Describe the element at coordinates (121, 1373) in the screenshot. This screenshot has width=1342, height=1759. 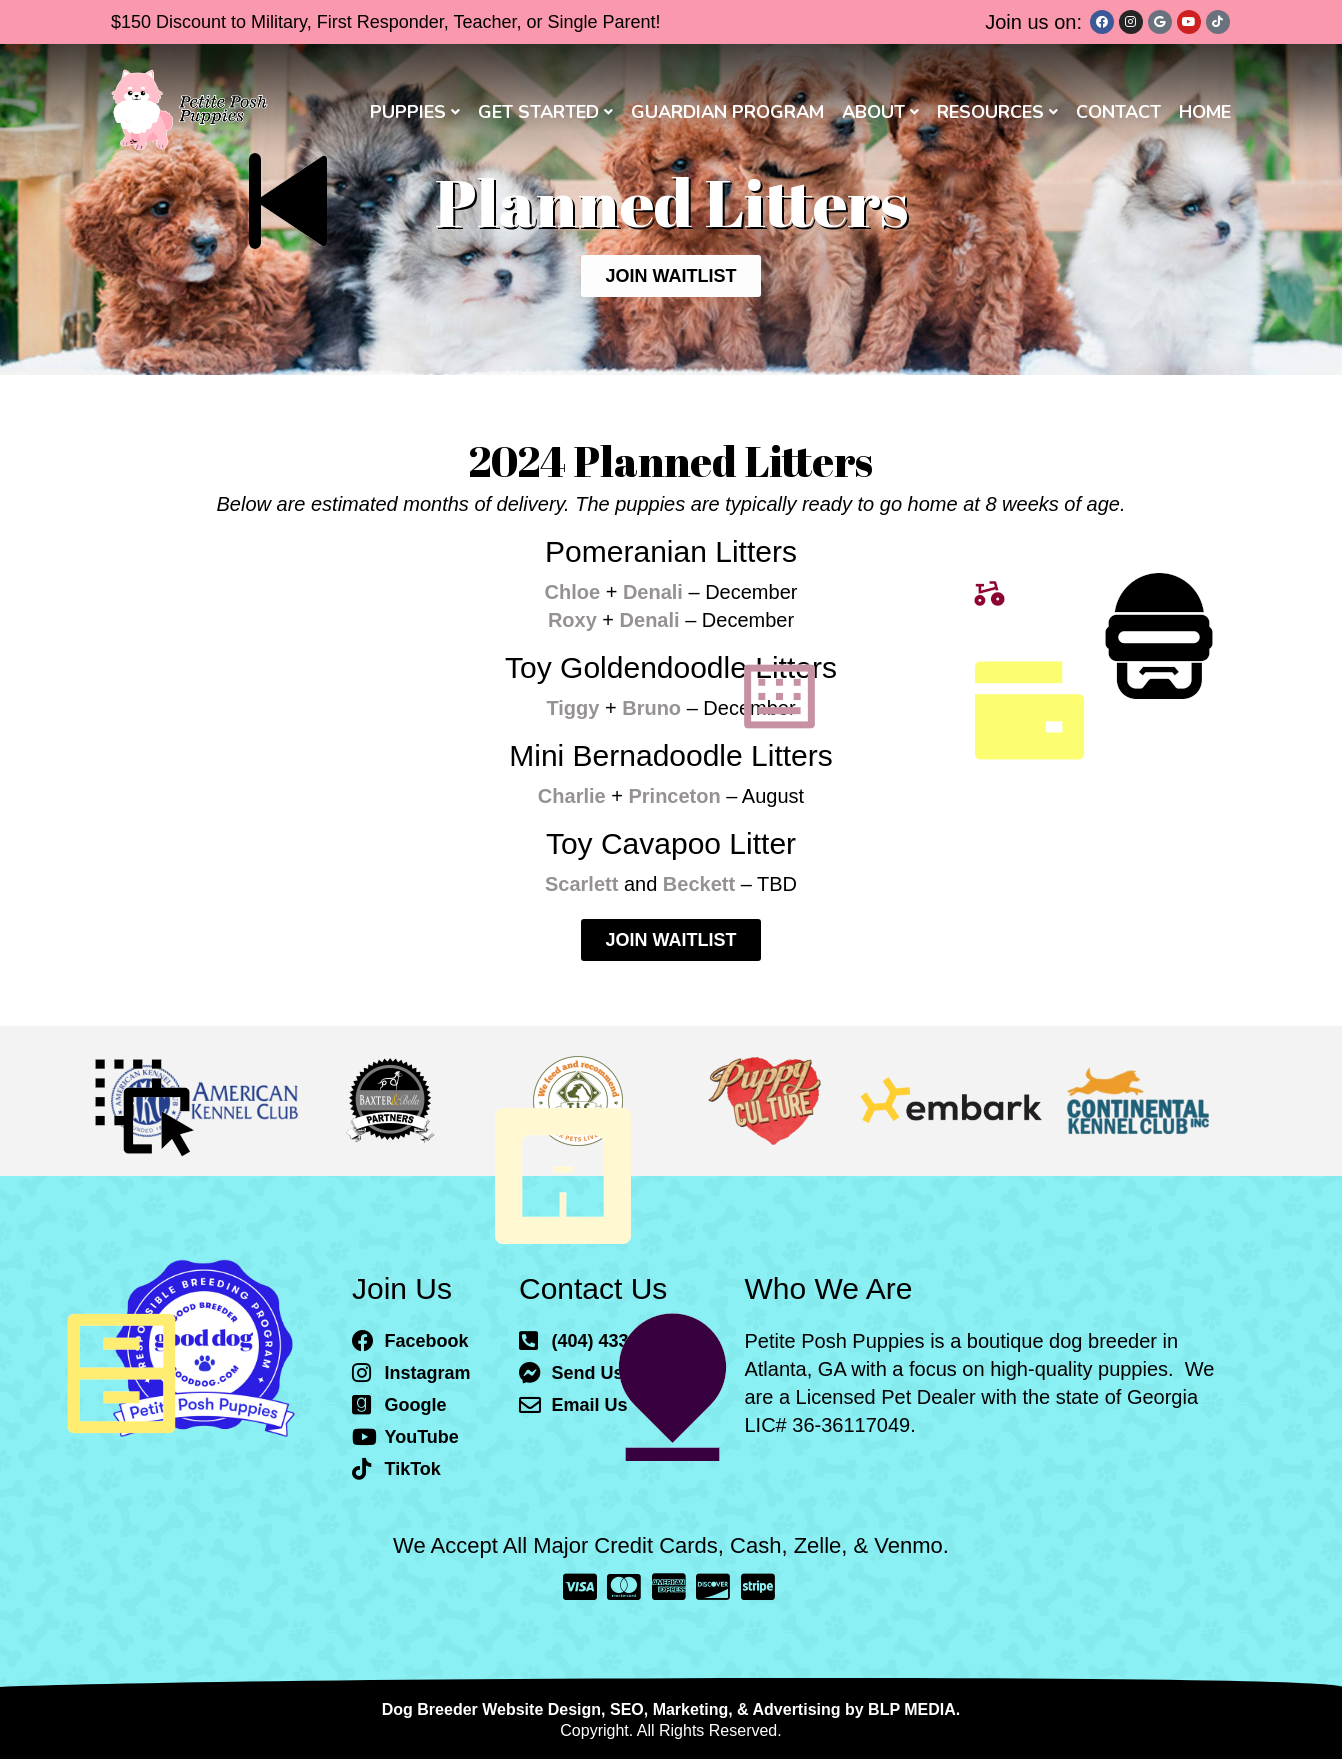
I see `access archived files or documents` at that location.